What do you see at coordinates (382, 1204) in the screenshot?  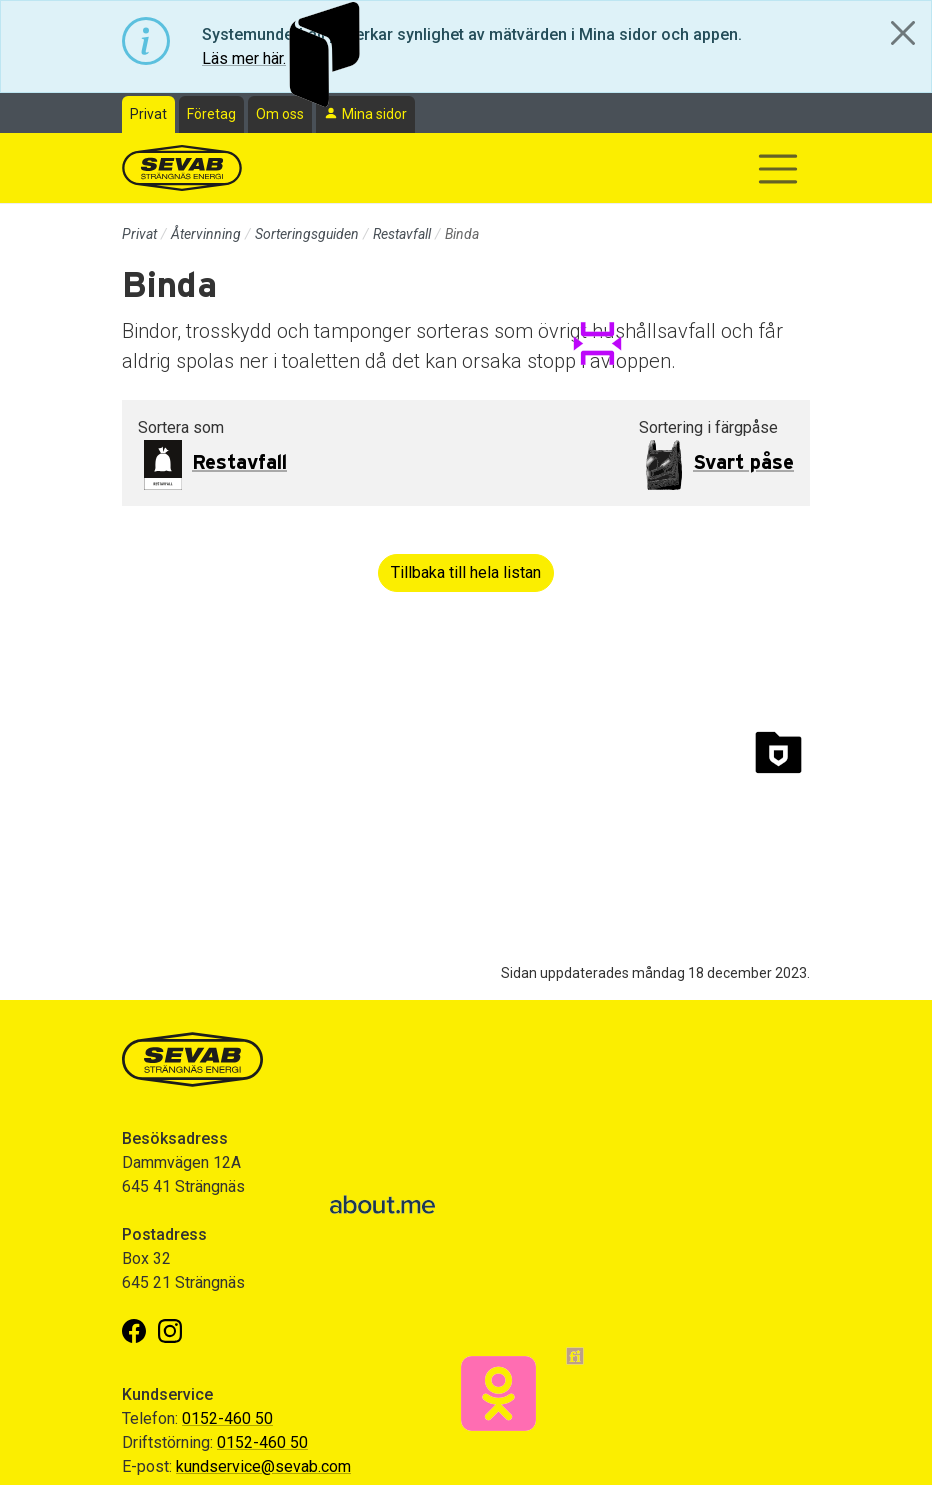 I see `visit your about.me profile` at bounding box center [382, 1204].